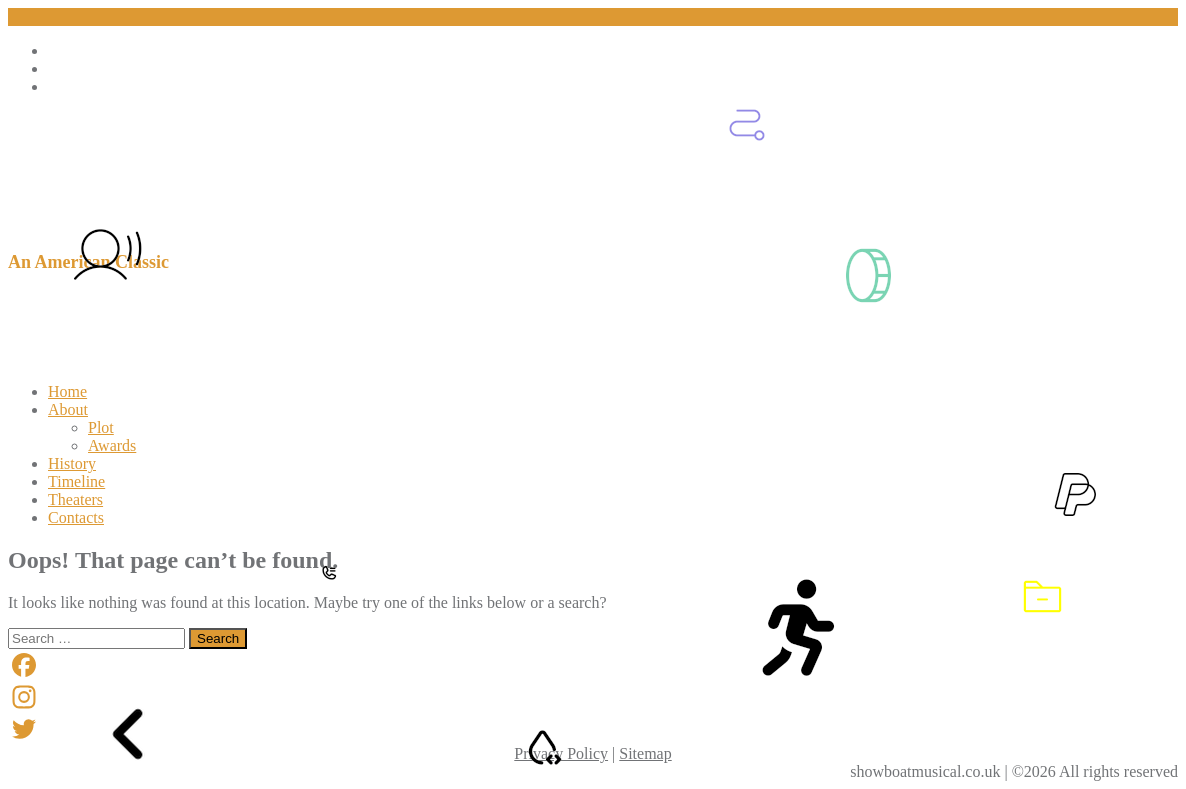 The width and height of the screenshot is (1186, 789). I want to click on view or edit a route path, so click(747, 123).